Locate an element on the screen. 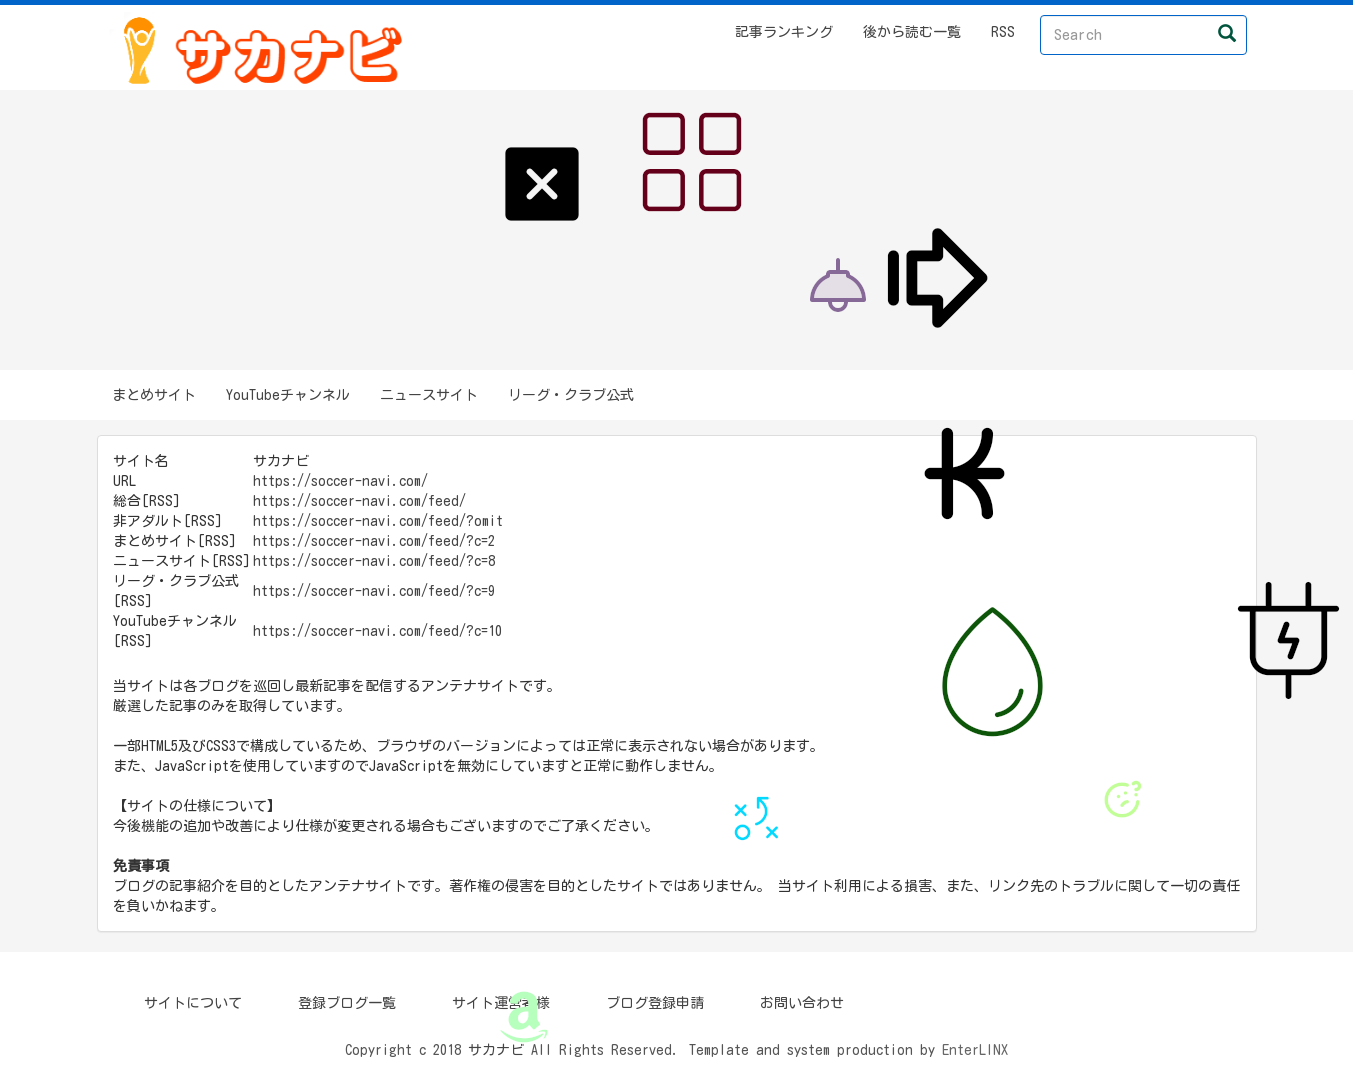 Image resolution: width=1353 pixels, height=1088 pixels. indicates Lao kip currency is located at coordinates (964, 473).